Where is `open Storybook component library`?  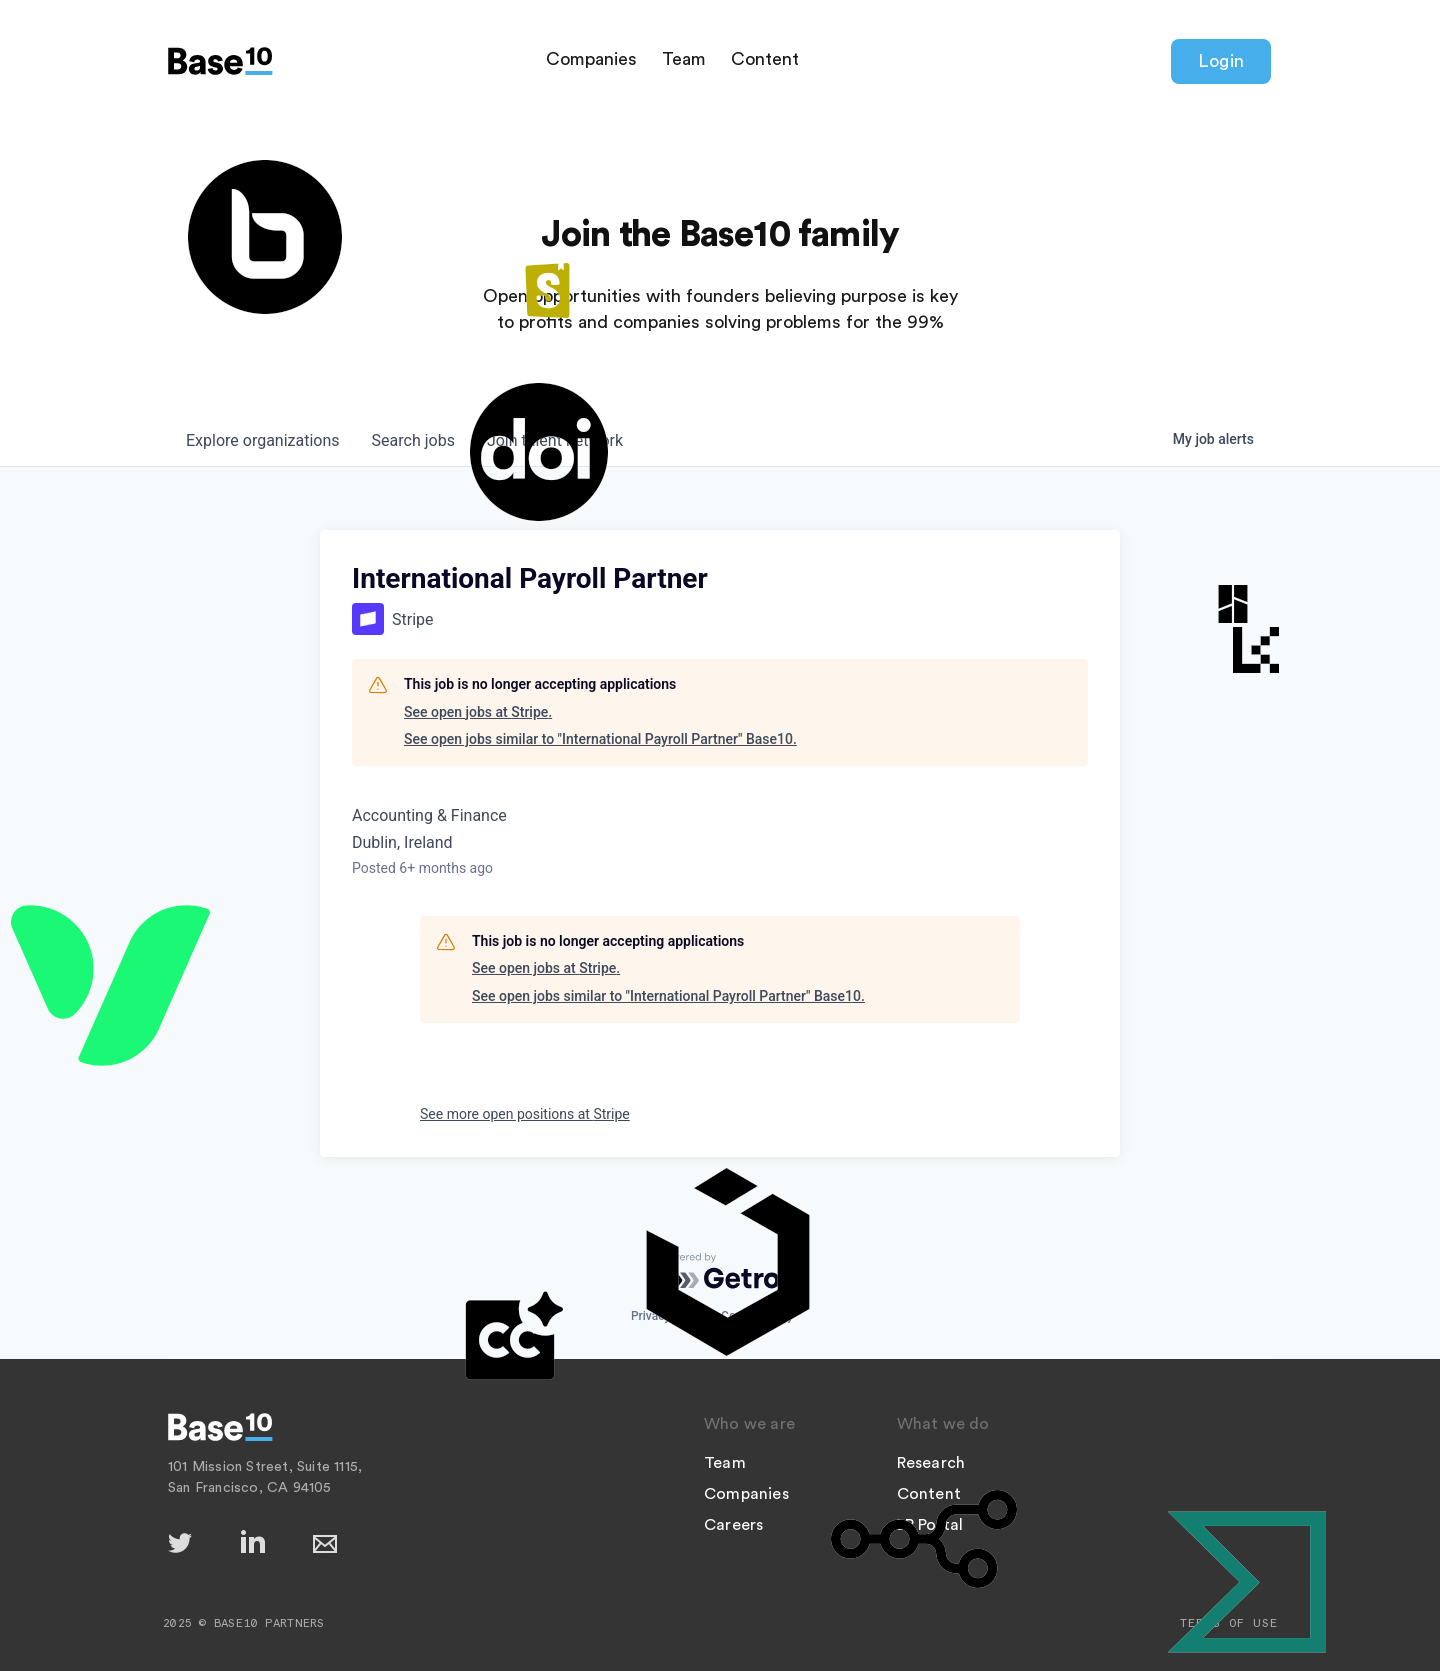
open Storybook component library is located at coordinates (547, 290).